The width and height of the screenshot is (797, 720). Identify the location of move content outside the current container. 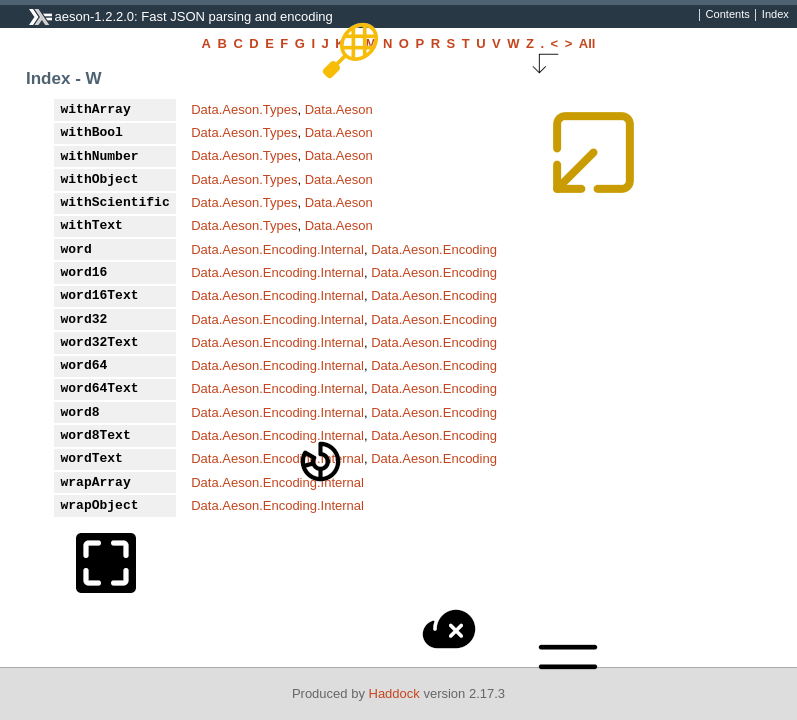
(593, 152).